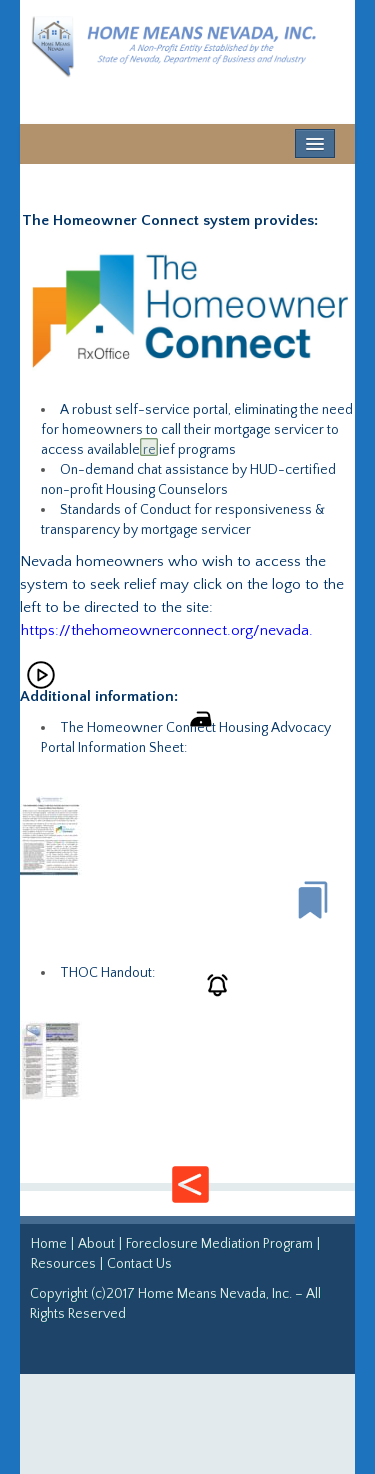 This screenshot has width=375, height=1474. What do you see at coordinates (190, 1184) in the screenshot?
I see `navigate to previous item or page` at bounding box center [190, 1184].